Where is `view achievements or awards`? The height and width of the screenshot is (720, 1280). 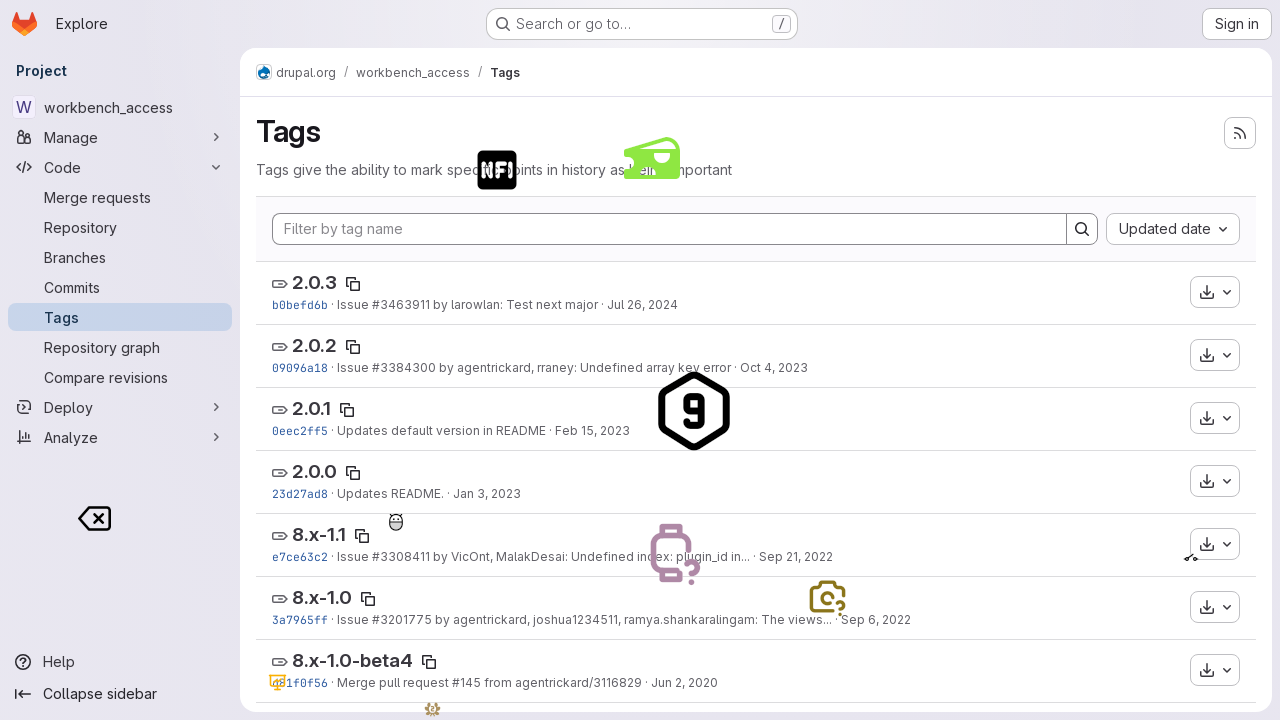 view achievements or awards is located at coordinates (432, 709).